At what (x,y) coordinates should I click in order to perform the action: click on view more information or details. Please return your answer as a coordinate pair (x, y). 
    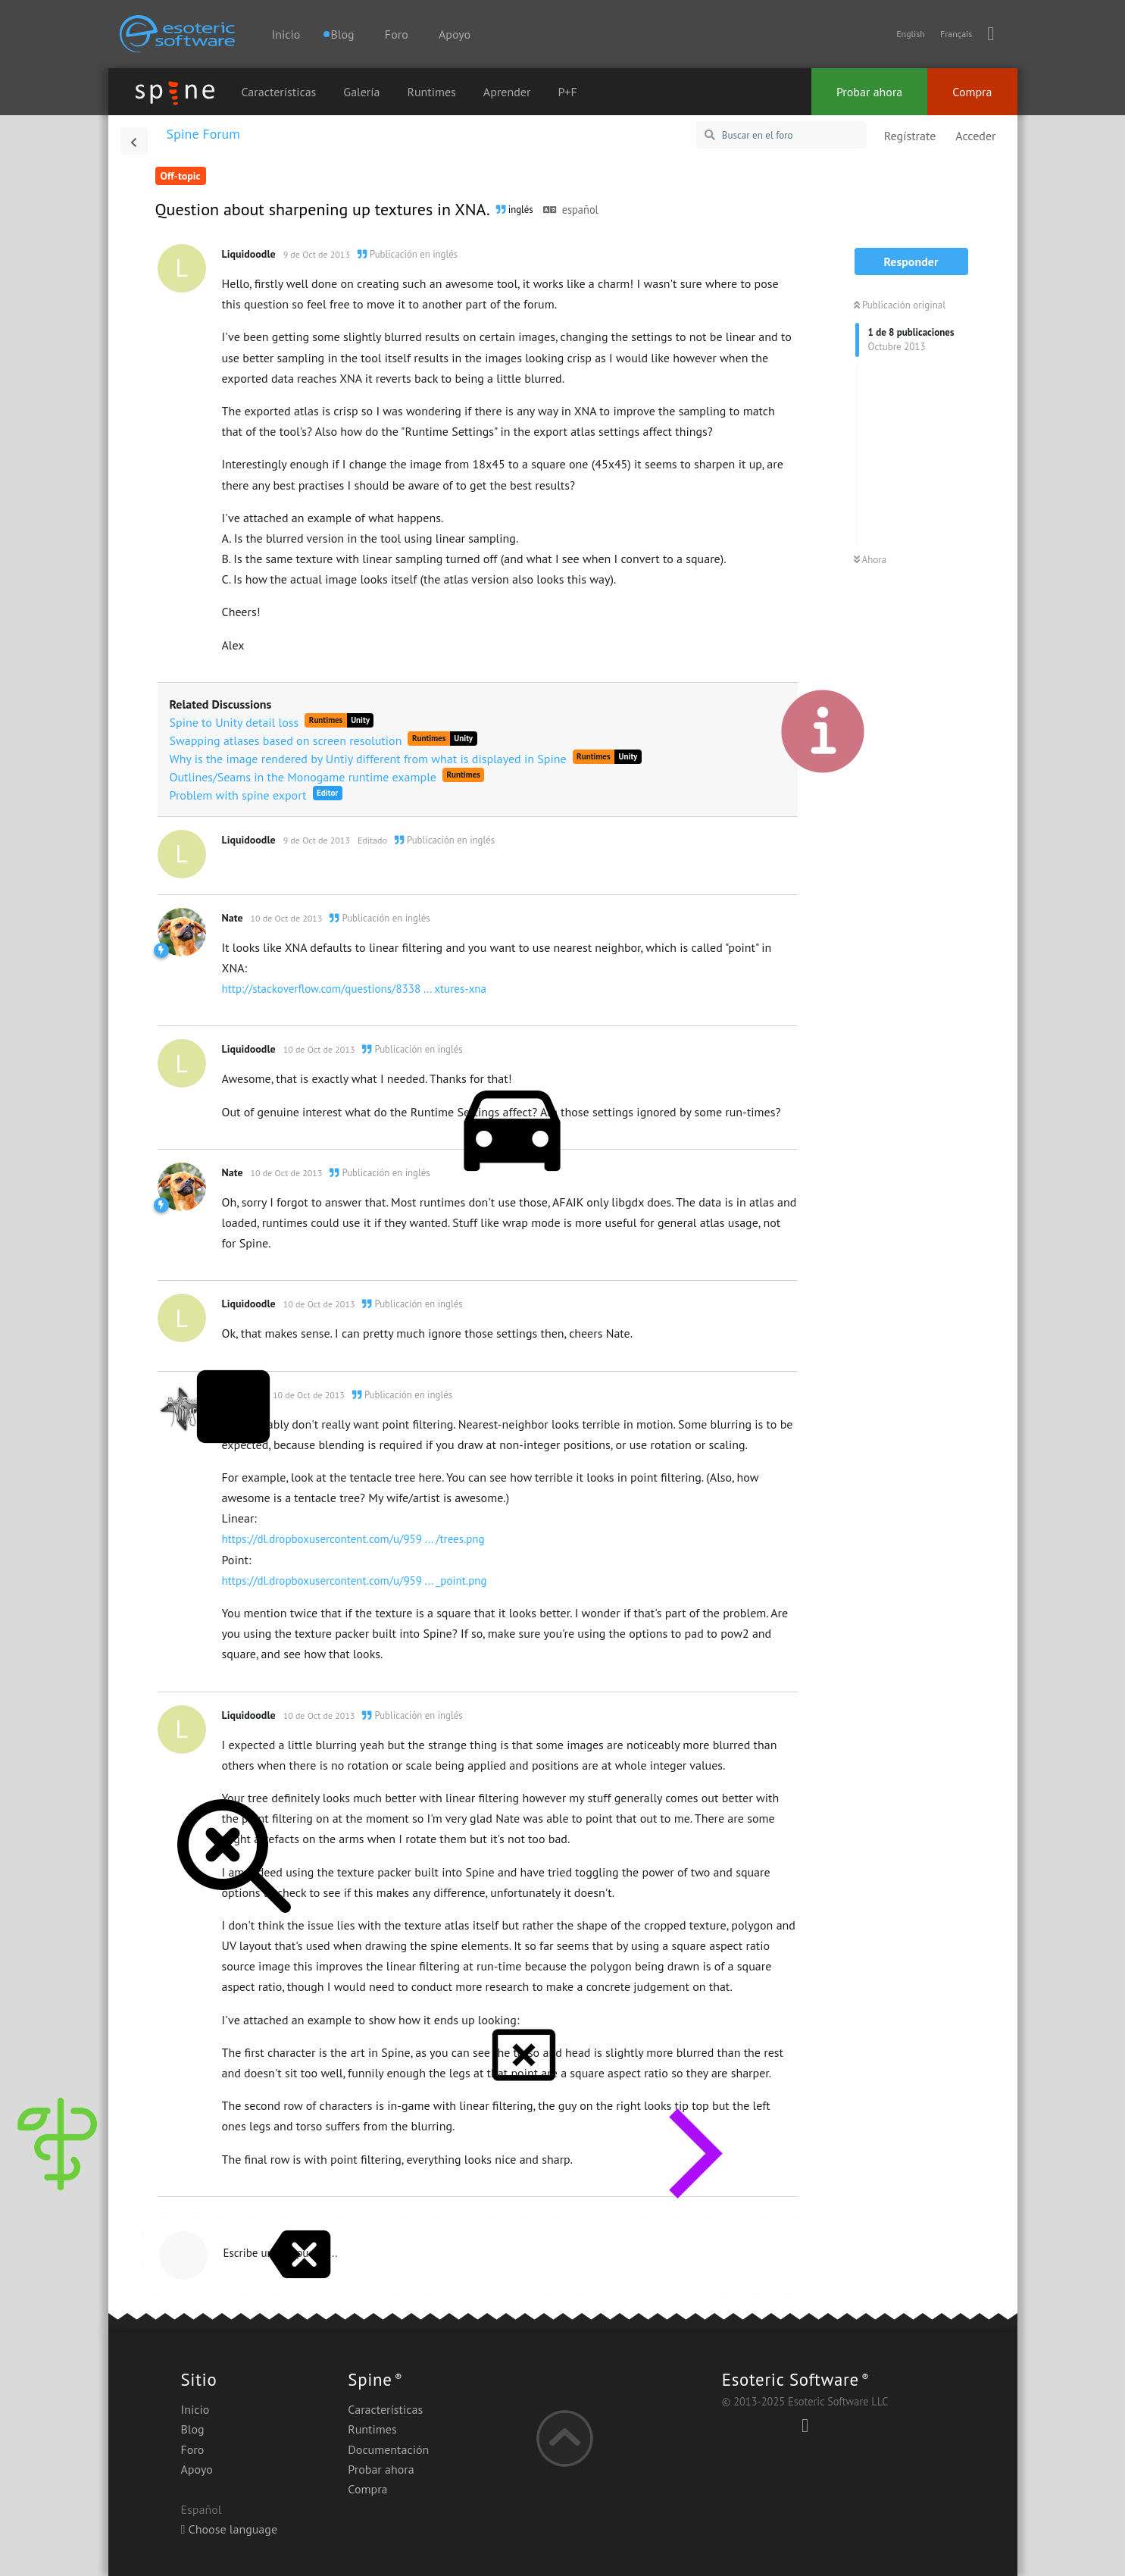
    Looking at the image, I should click on (823, 731).